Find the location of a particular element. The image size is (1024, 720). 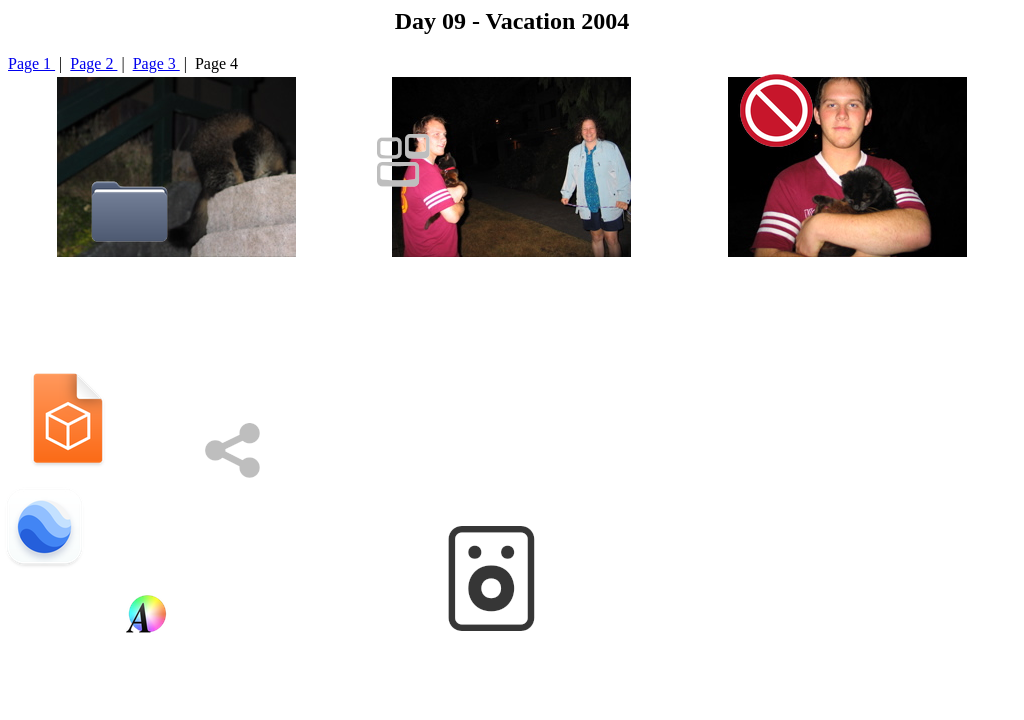

open rhythmbox music player is located at coordinates (494, 578).